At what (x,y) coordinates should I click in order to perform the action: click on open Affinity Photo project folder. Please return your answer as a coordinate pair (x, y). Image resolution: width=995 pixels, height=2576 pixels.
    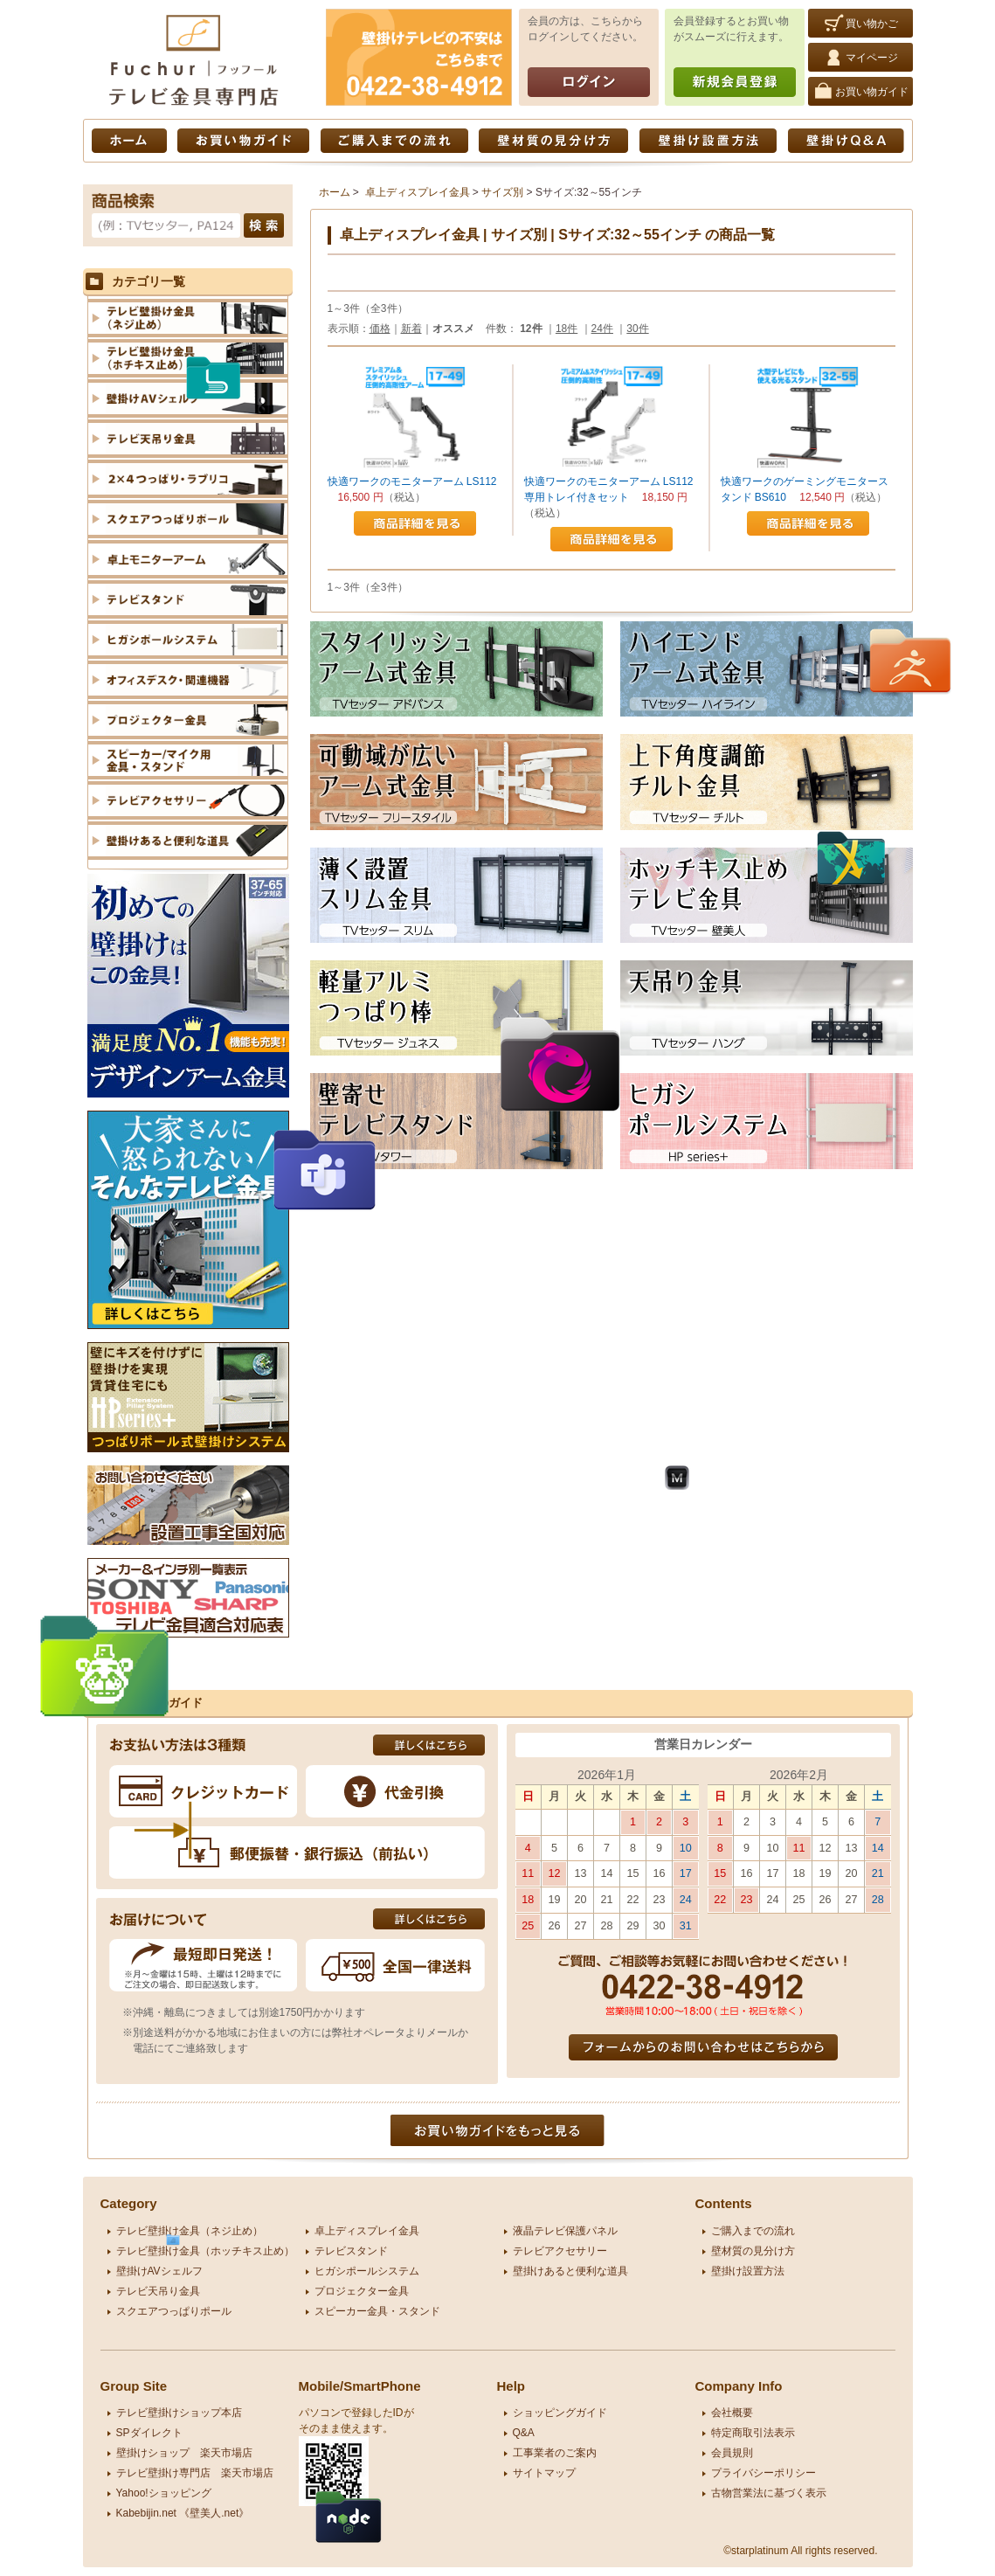
    Looking at the image, I should click on (173, 2240).